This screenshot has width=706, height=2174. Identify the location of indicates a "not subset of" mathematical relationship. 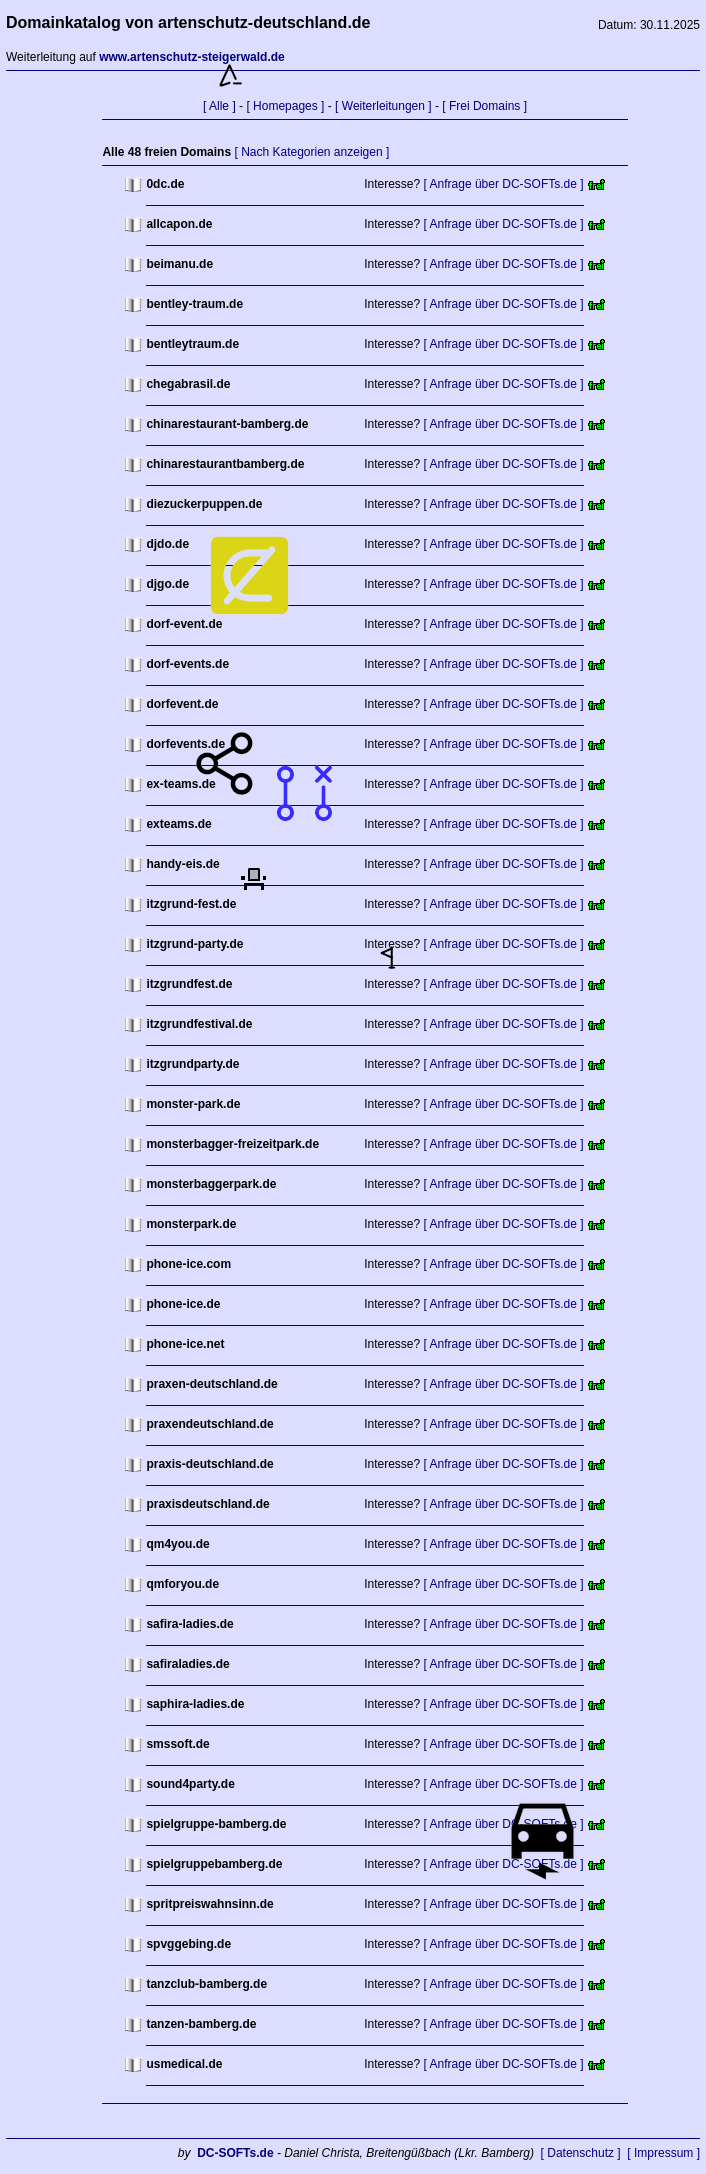
(249, 575).